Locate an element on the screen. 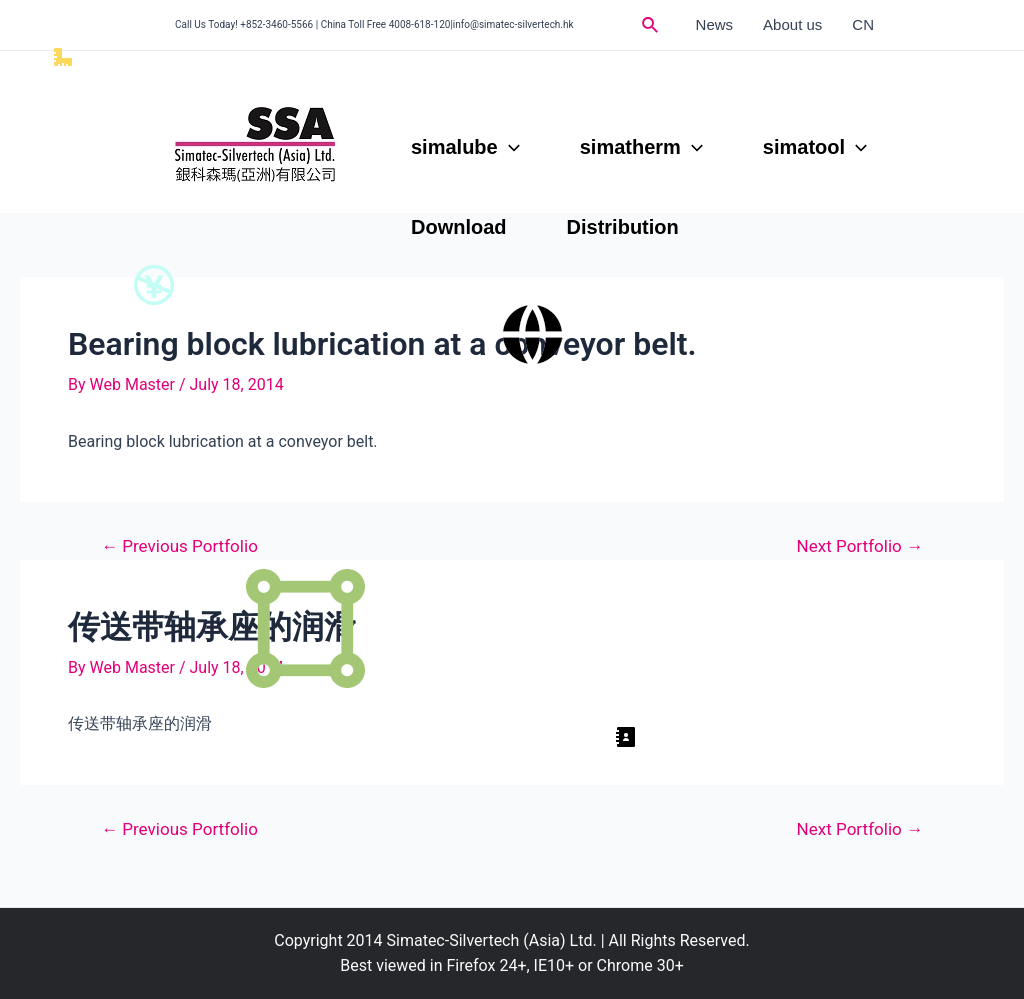  access shape editing tools is located at coordinates (305, 628).